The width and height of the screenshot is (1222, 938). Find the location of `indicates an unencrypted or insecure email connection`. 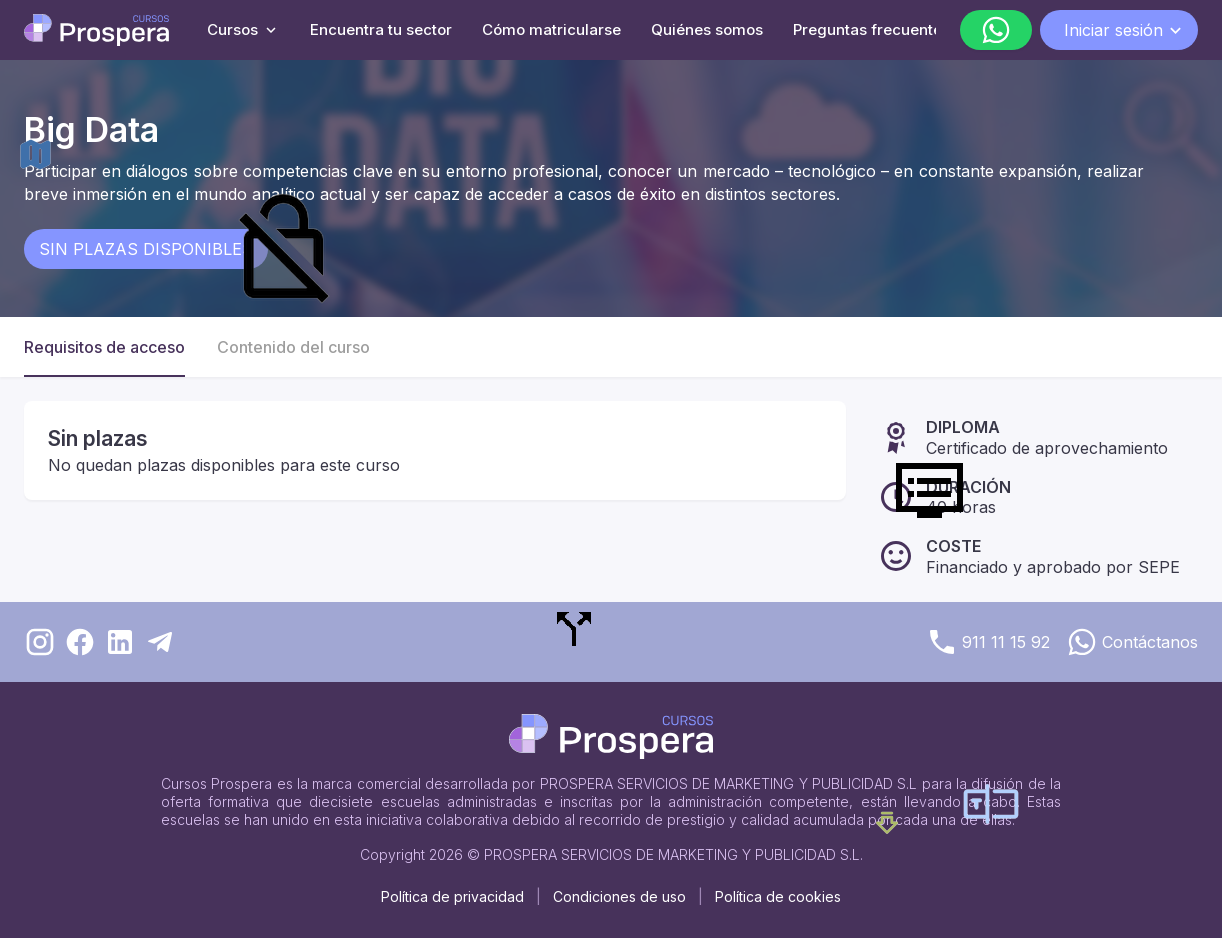

indicates an unencrypted or insecure email connection is located at coordinates (283, 248).